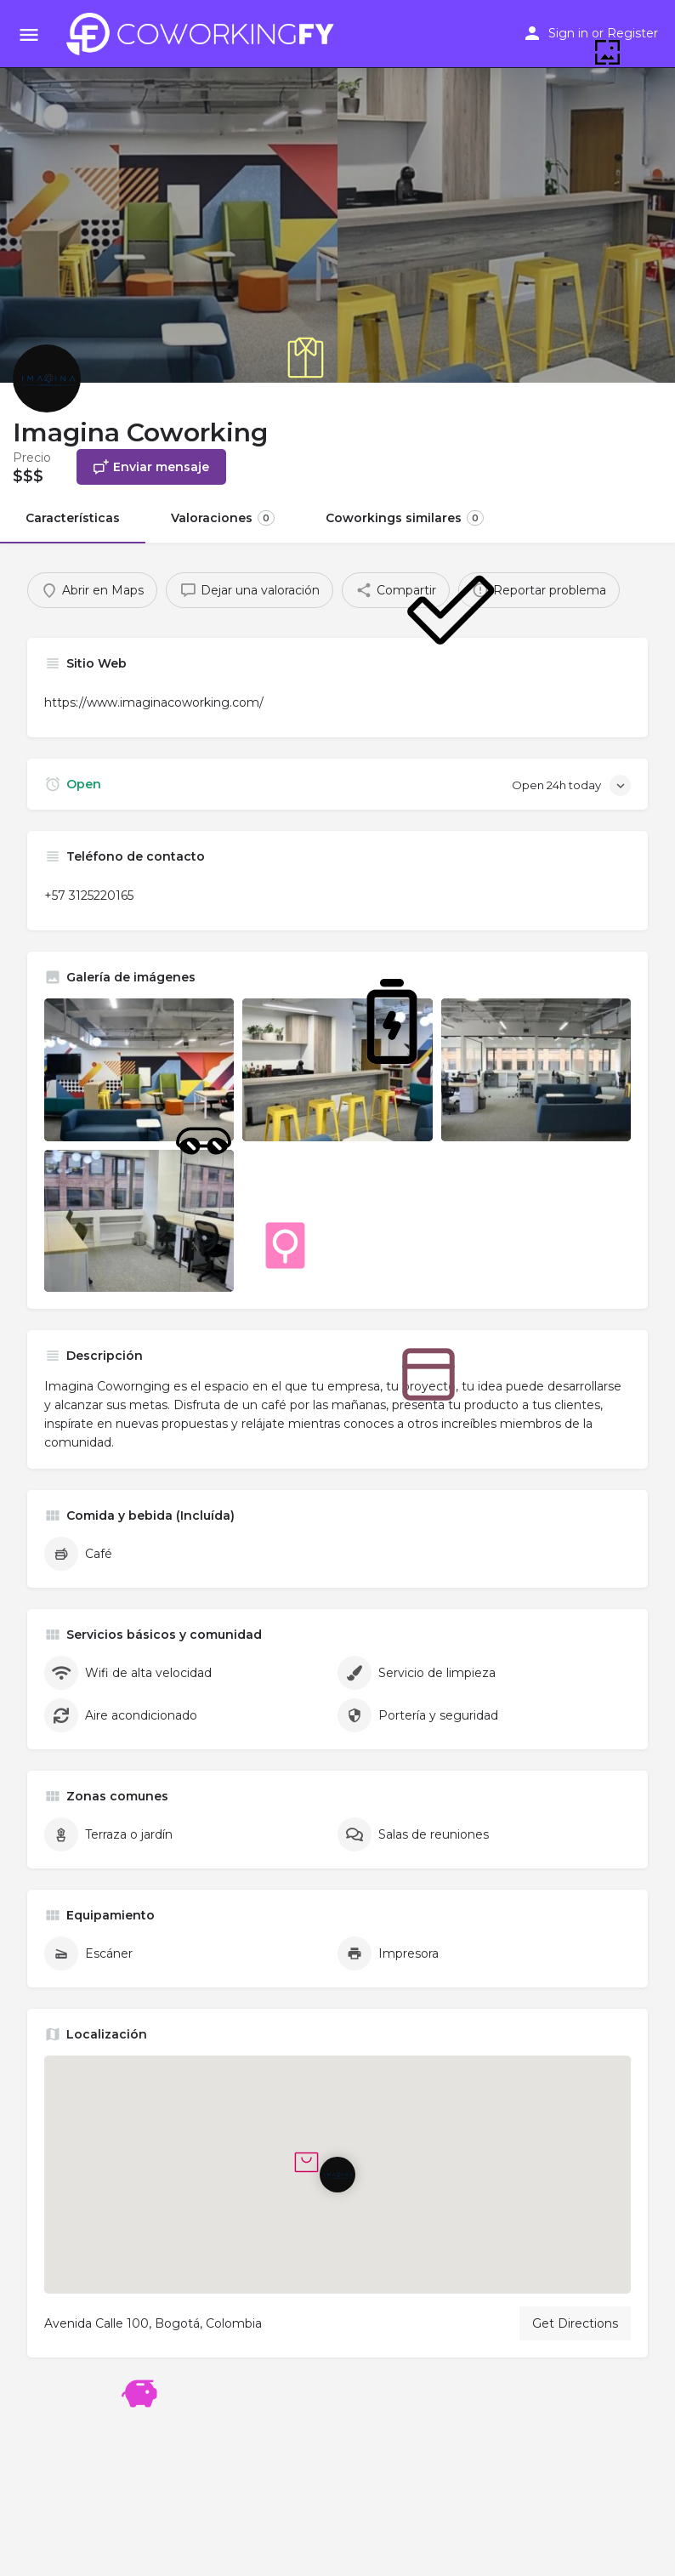  What do you see at coordinates (305, 358) in the screenshot?
I see `view clothing or apparel items` at bounding box center [305, 358].